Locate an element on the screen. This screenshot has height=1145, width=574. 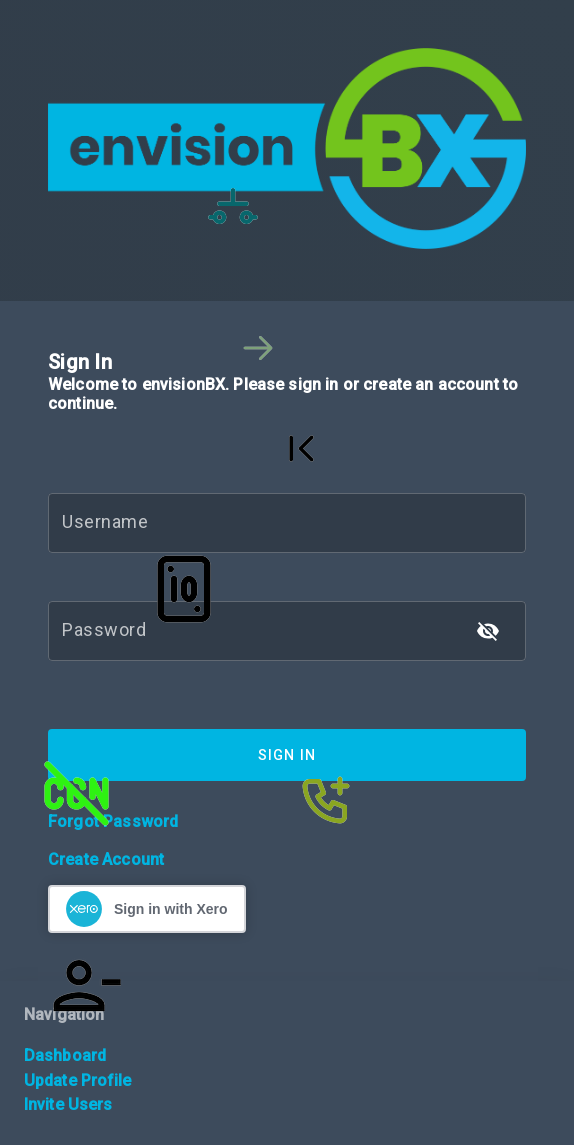
represents a pushbutton component in a circuit diagram is located at coordinates (233, 206).